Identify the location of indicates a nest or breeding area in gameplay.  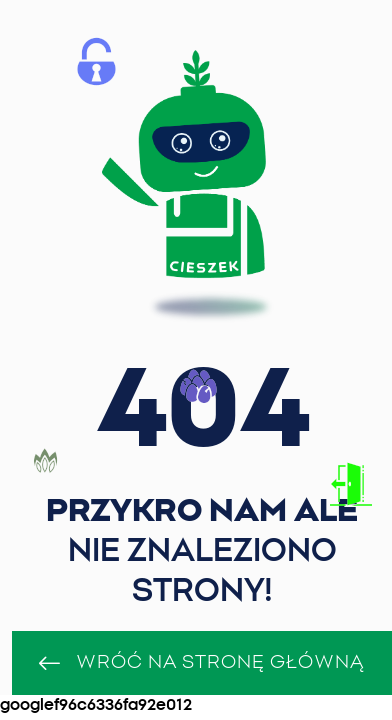
(198, 386).